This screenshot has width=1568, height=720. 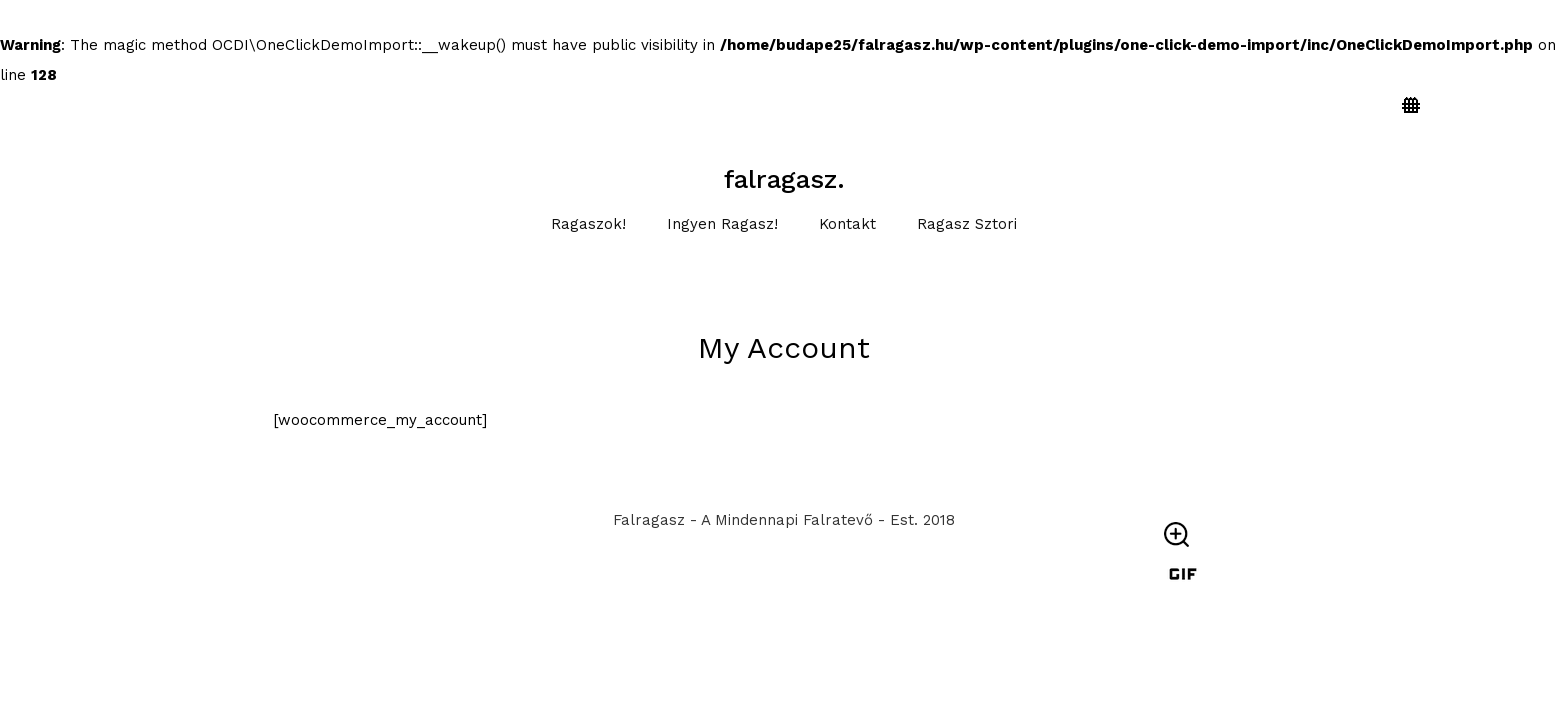 What do you see at coordinates (1176, 534) in the screenshot?
I see `zoom in on content` at bounding box center [1176, 534].